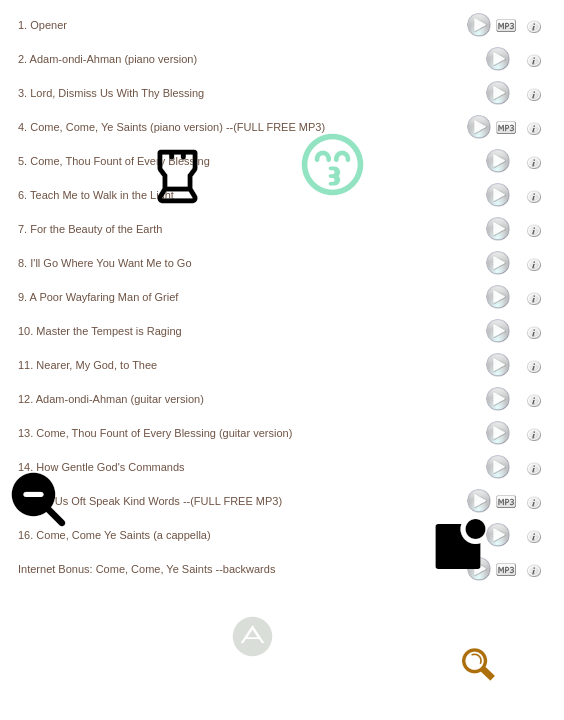 Image resolution: width=564 pixels, height=720 pixels. I want to click on indicates new notifications or unread alerts, so click(458, 544).